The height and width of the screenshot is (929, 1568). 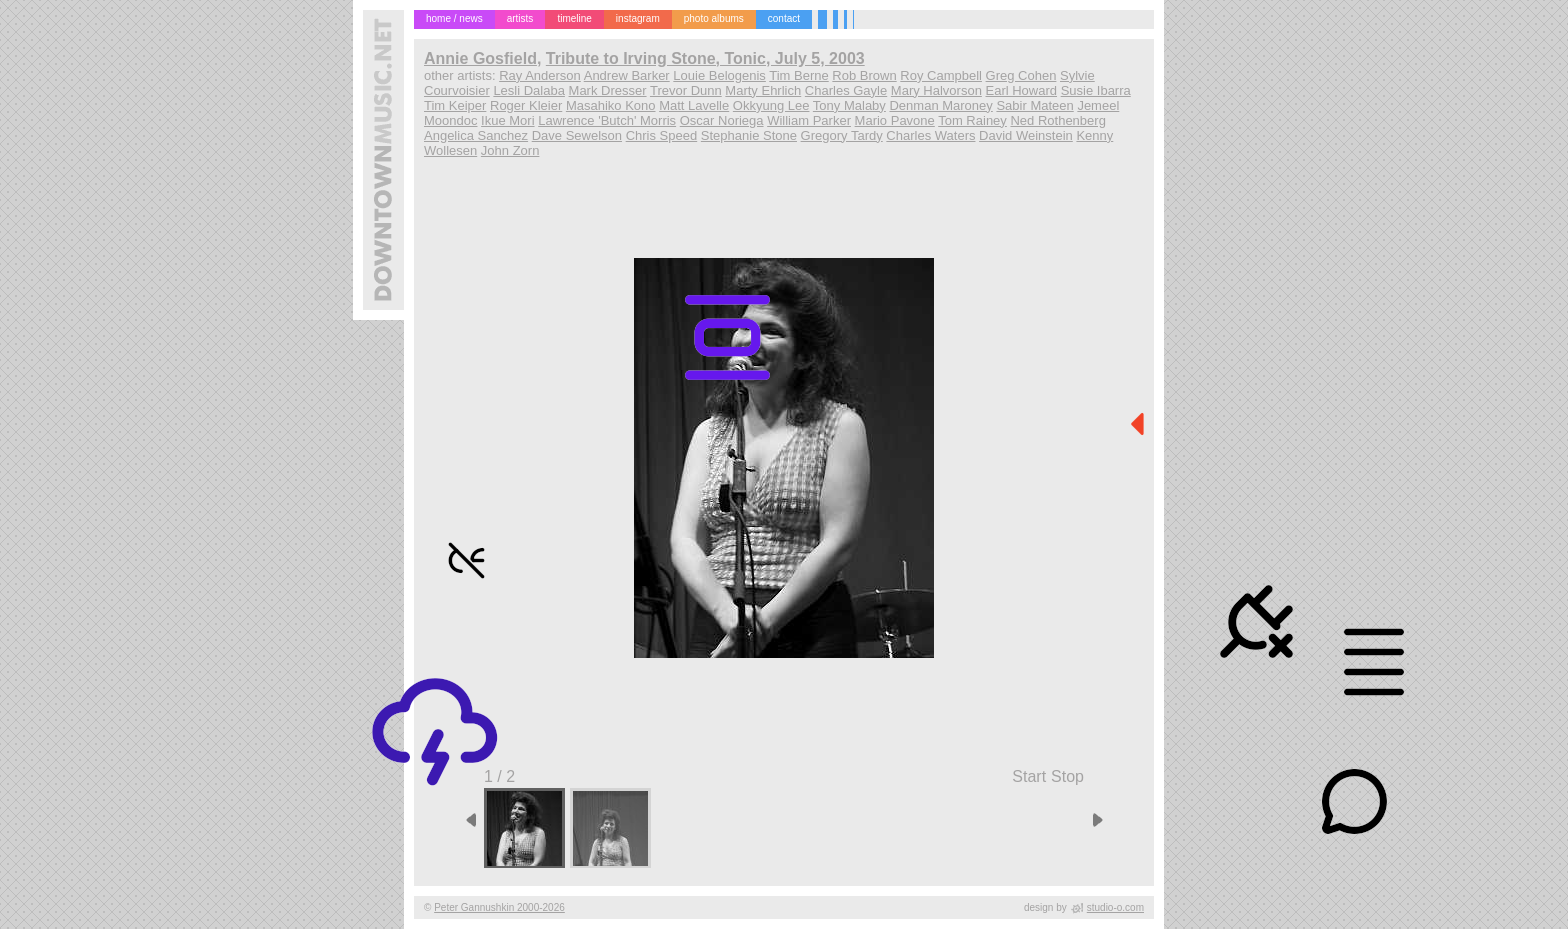 What do you see at coordinates (1139, 424) in the screenshot?
I see `go back to the previous screen` at bounding box center [1139, 424].